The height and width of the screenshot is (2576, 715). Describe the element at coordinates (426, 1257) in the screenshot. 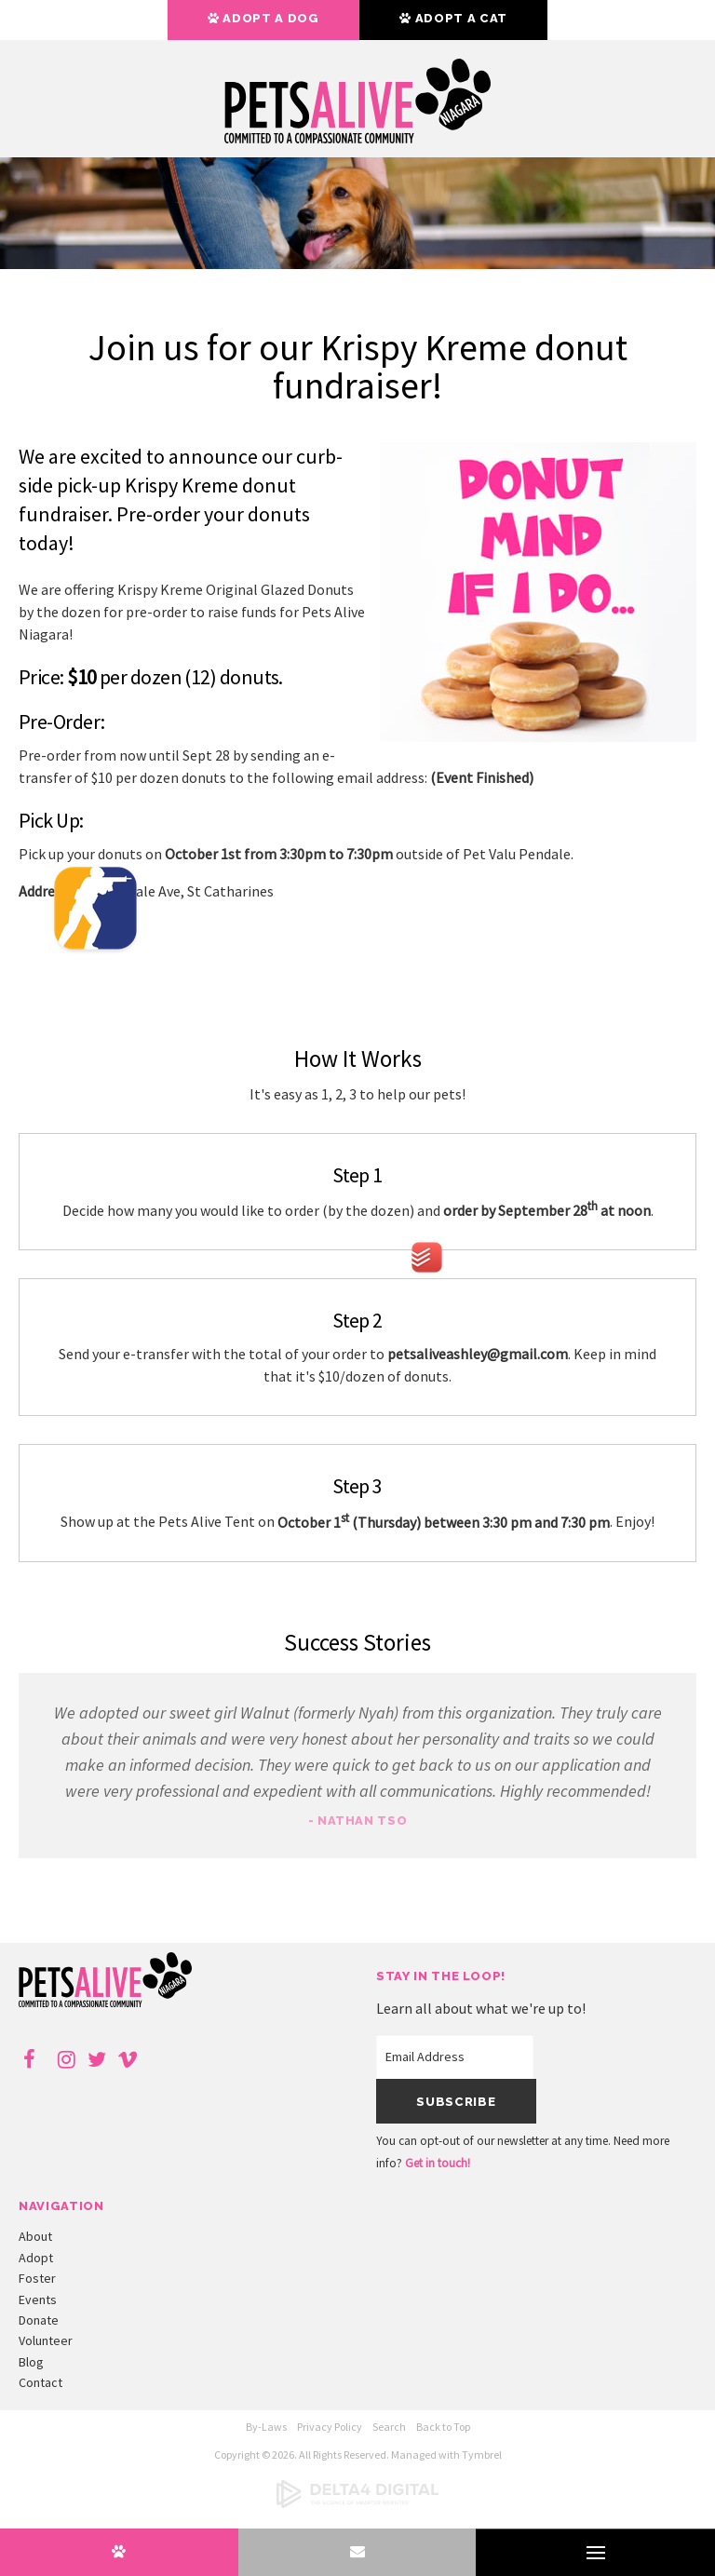

I see `open todoist task management app` at that location.